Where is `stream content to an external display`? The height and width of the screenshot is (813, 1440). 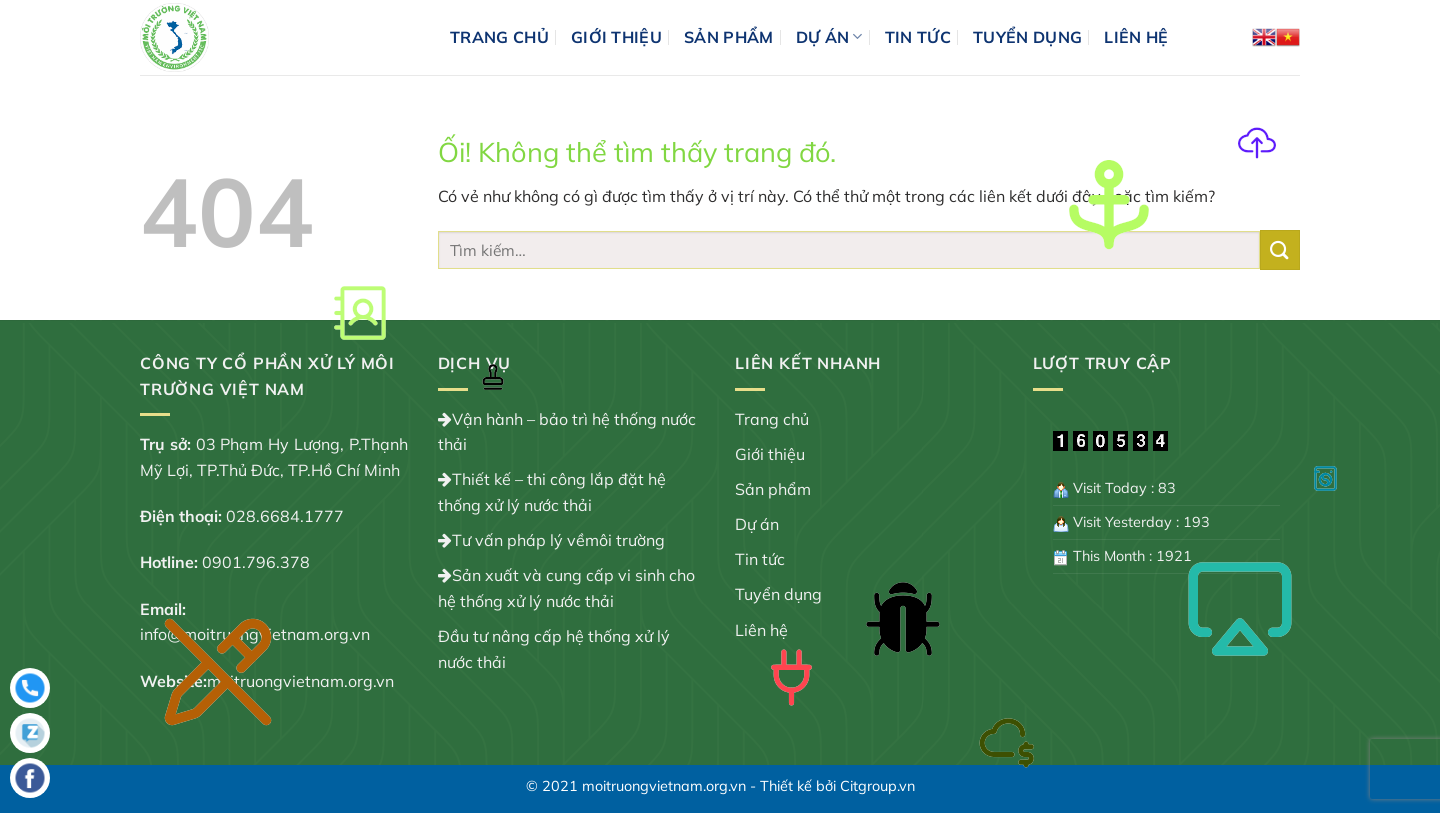
stream content to an external display is located at coordinates (1240, 609).